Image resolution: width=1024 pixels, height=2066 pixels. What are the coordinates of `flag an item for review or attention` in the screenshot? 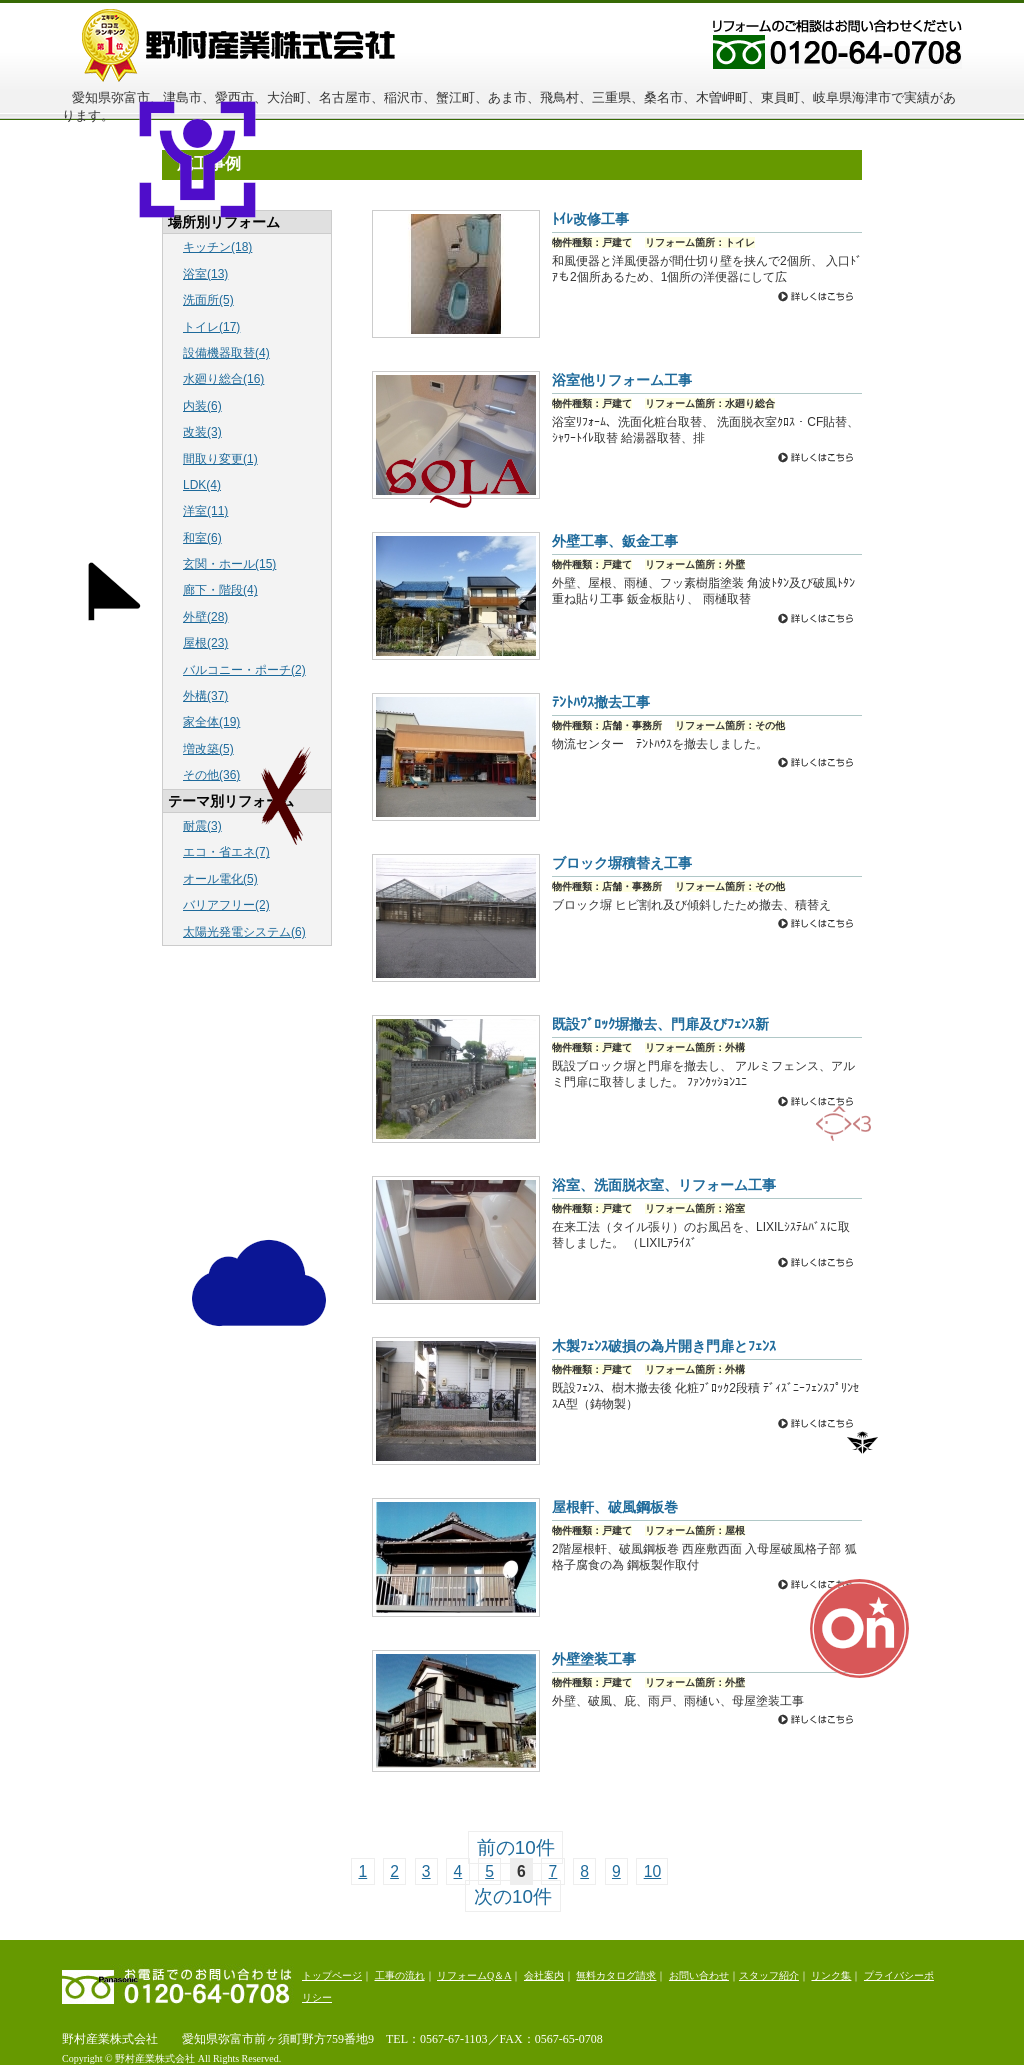 It's located at (111, 591).